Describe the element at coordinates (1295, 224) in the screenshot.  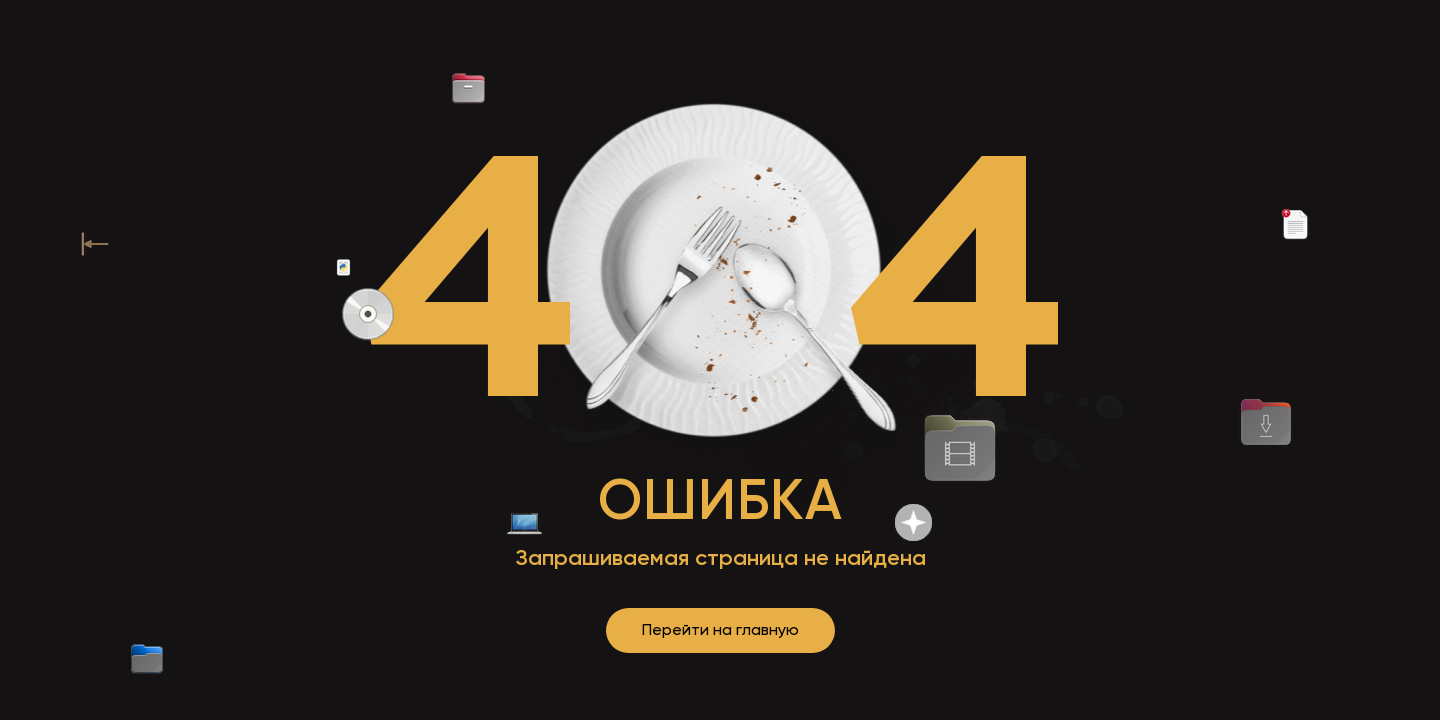
I see `send file via bluetooth` at that location.